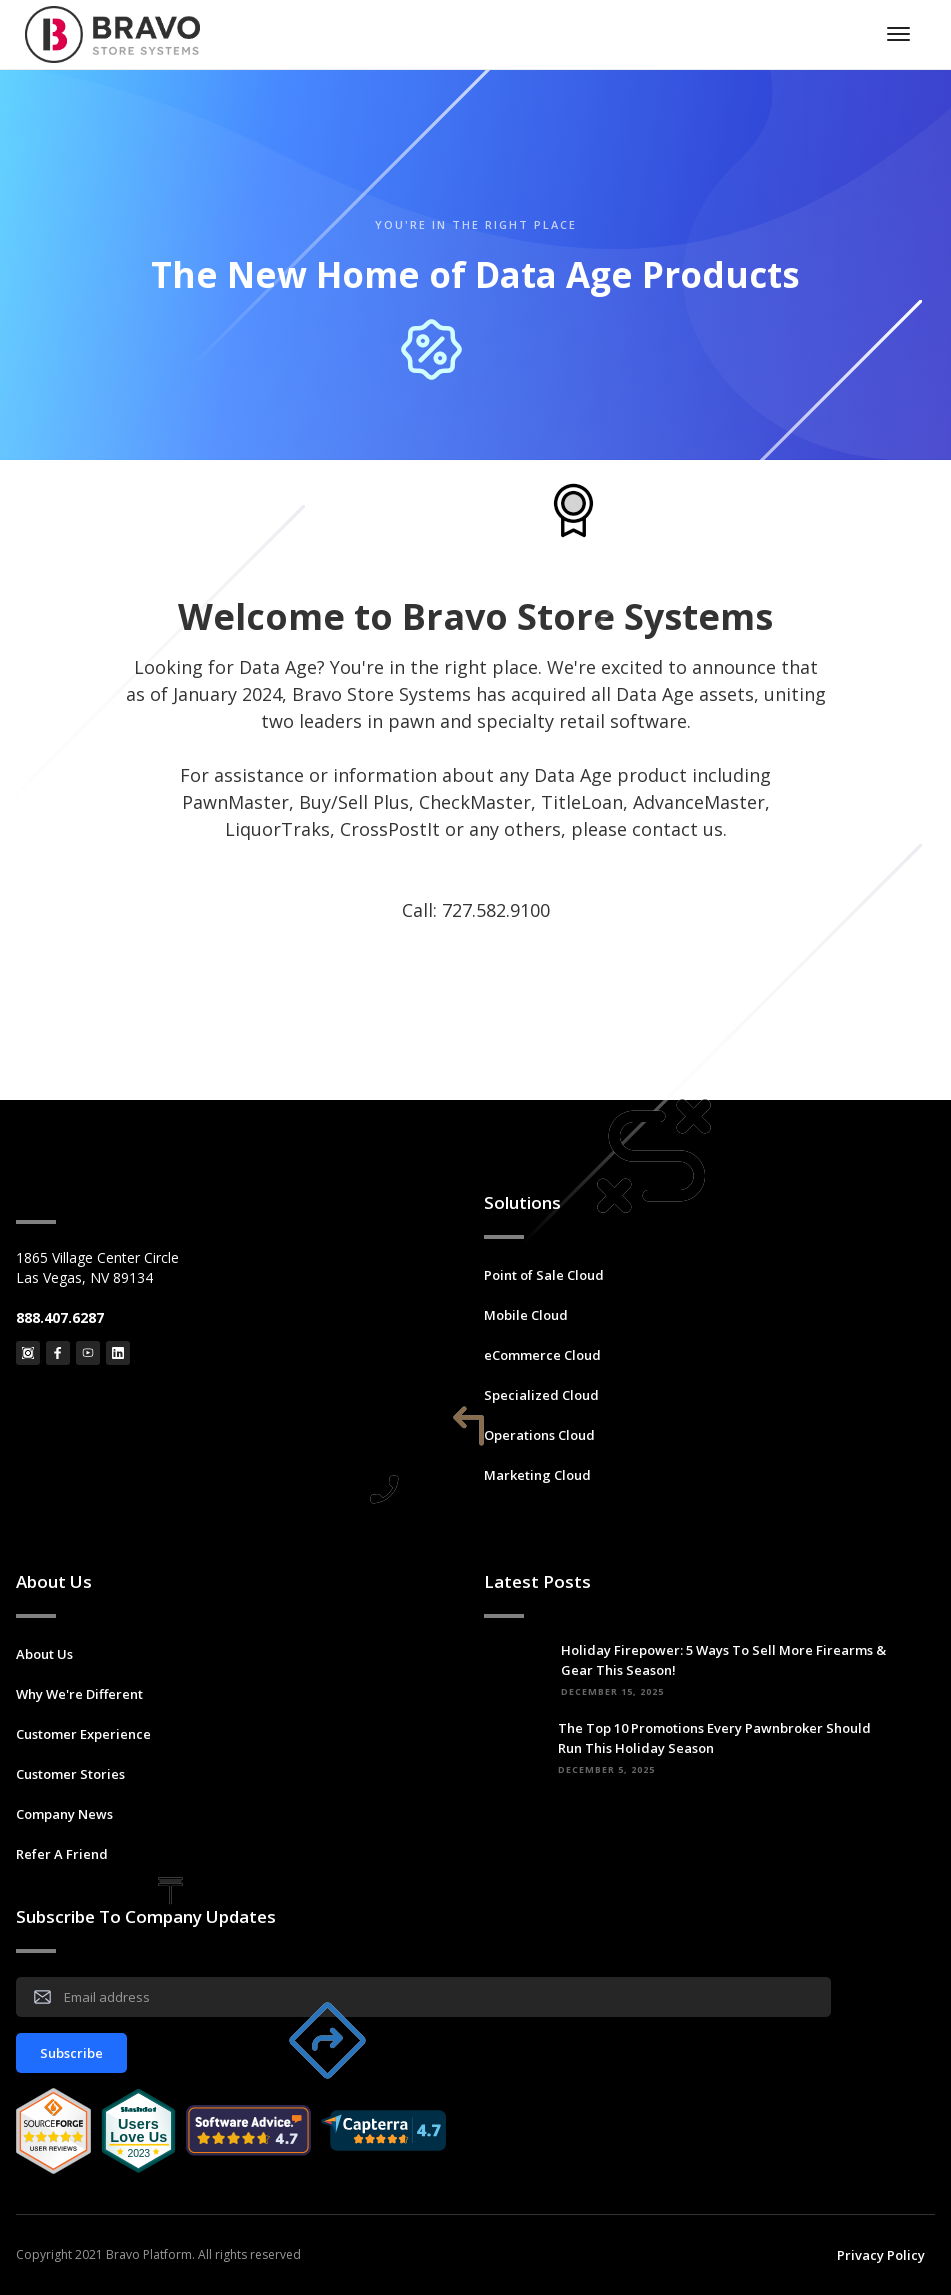 The height and width of the screenshot is (2295, 951). What do you see at coordinates (654, 1156) in the screenshot?
I see `cancel or remove a route` at bounding box center [654, 1156].